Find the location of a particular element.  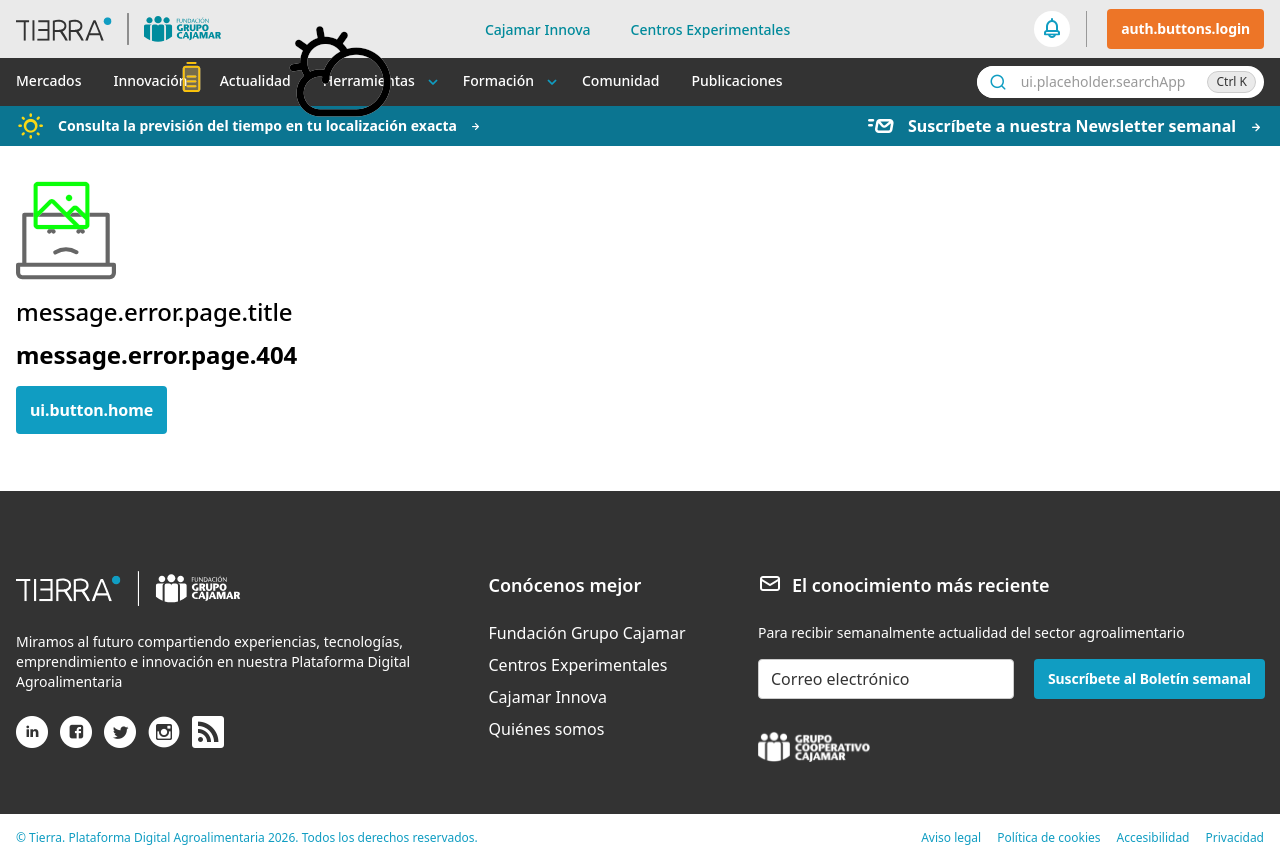

view current weather conditions is located at coordinates (340, 73).